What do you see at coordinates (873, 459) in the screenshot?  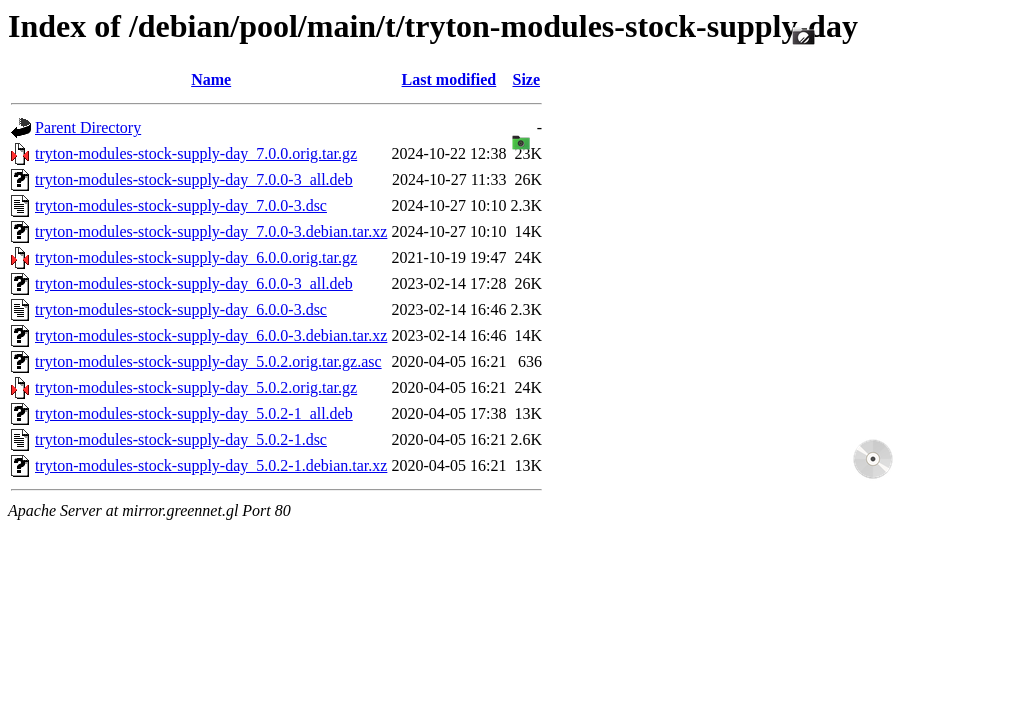 I see `access CD/DVD drive contents` at bounding box center [873, 459].